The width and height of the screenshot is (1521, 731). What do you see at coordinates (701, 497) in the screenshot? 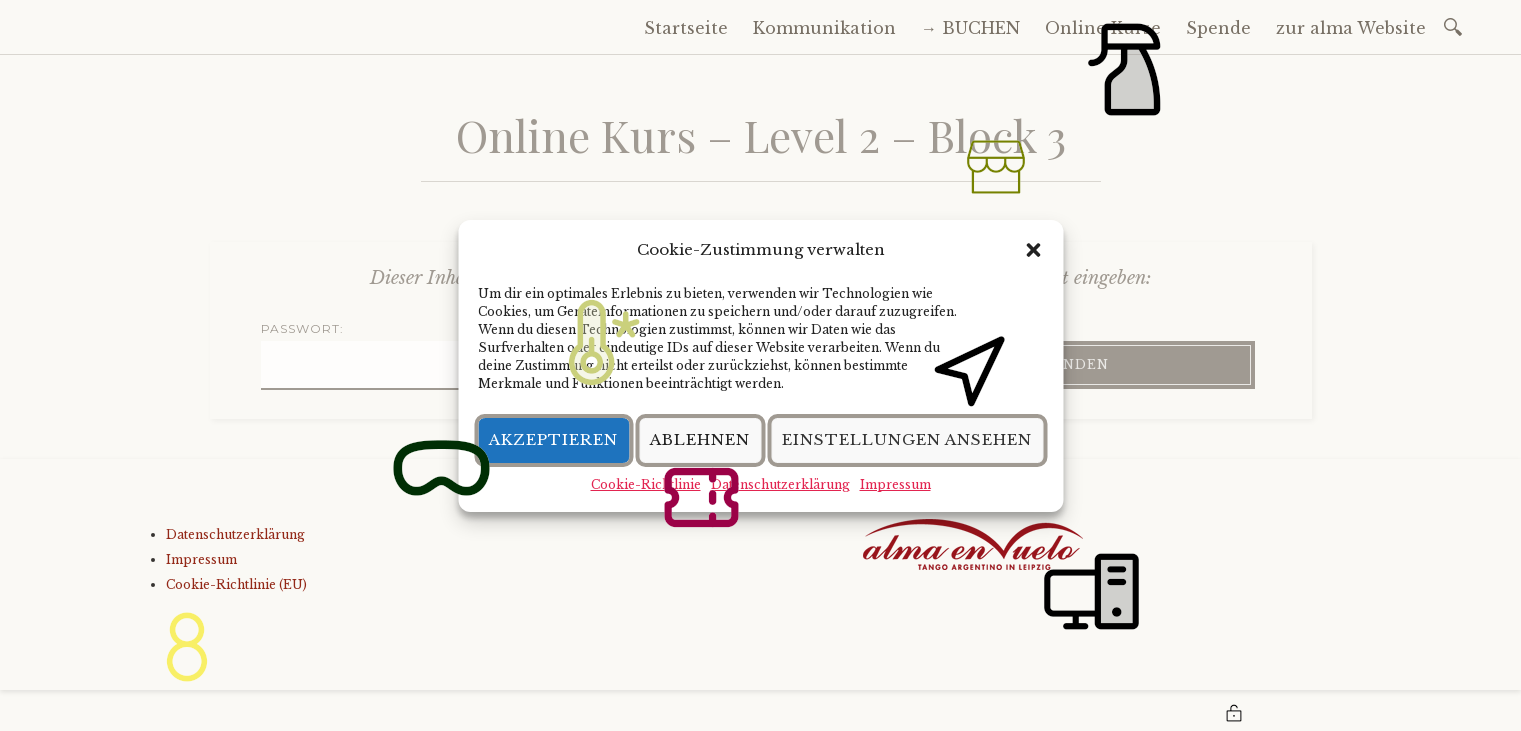
I see `view your tickets or passes` at bounding box center [701, 497].